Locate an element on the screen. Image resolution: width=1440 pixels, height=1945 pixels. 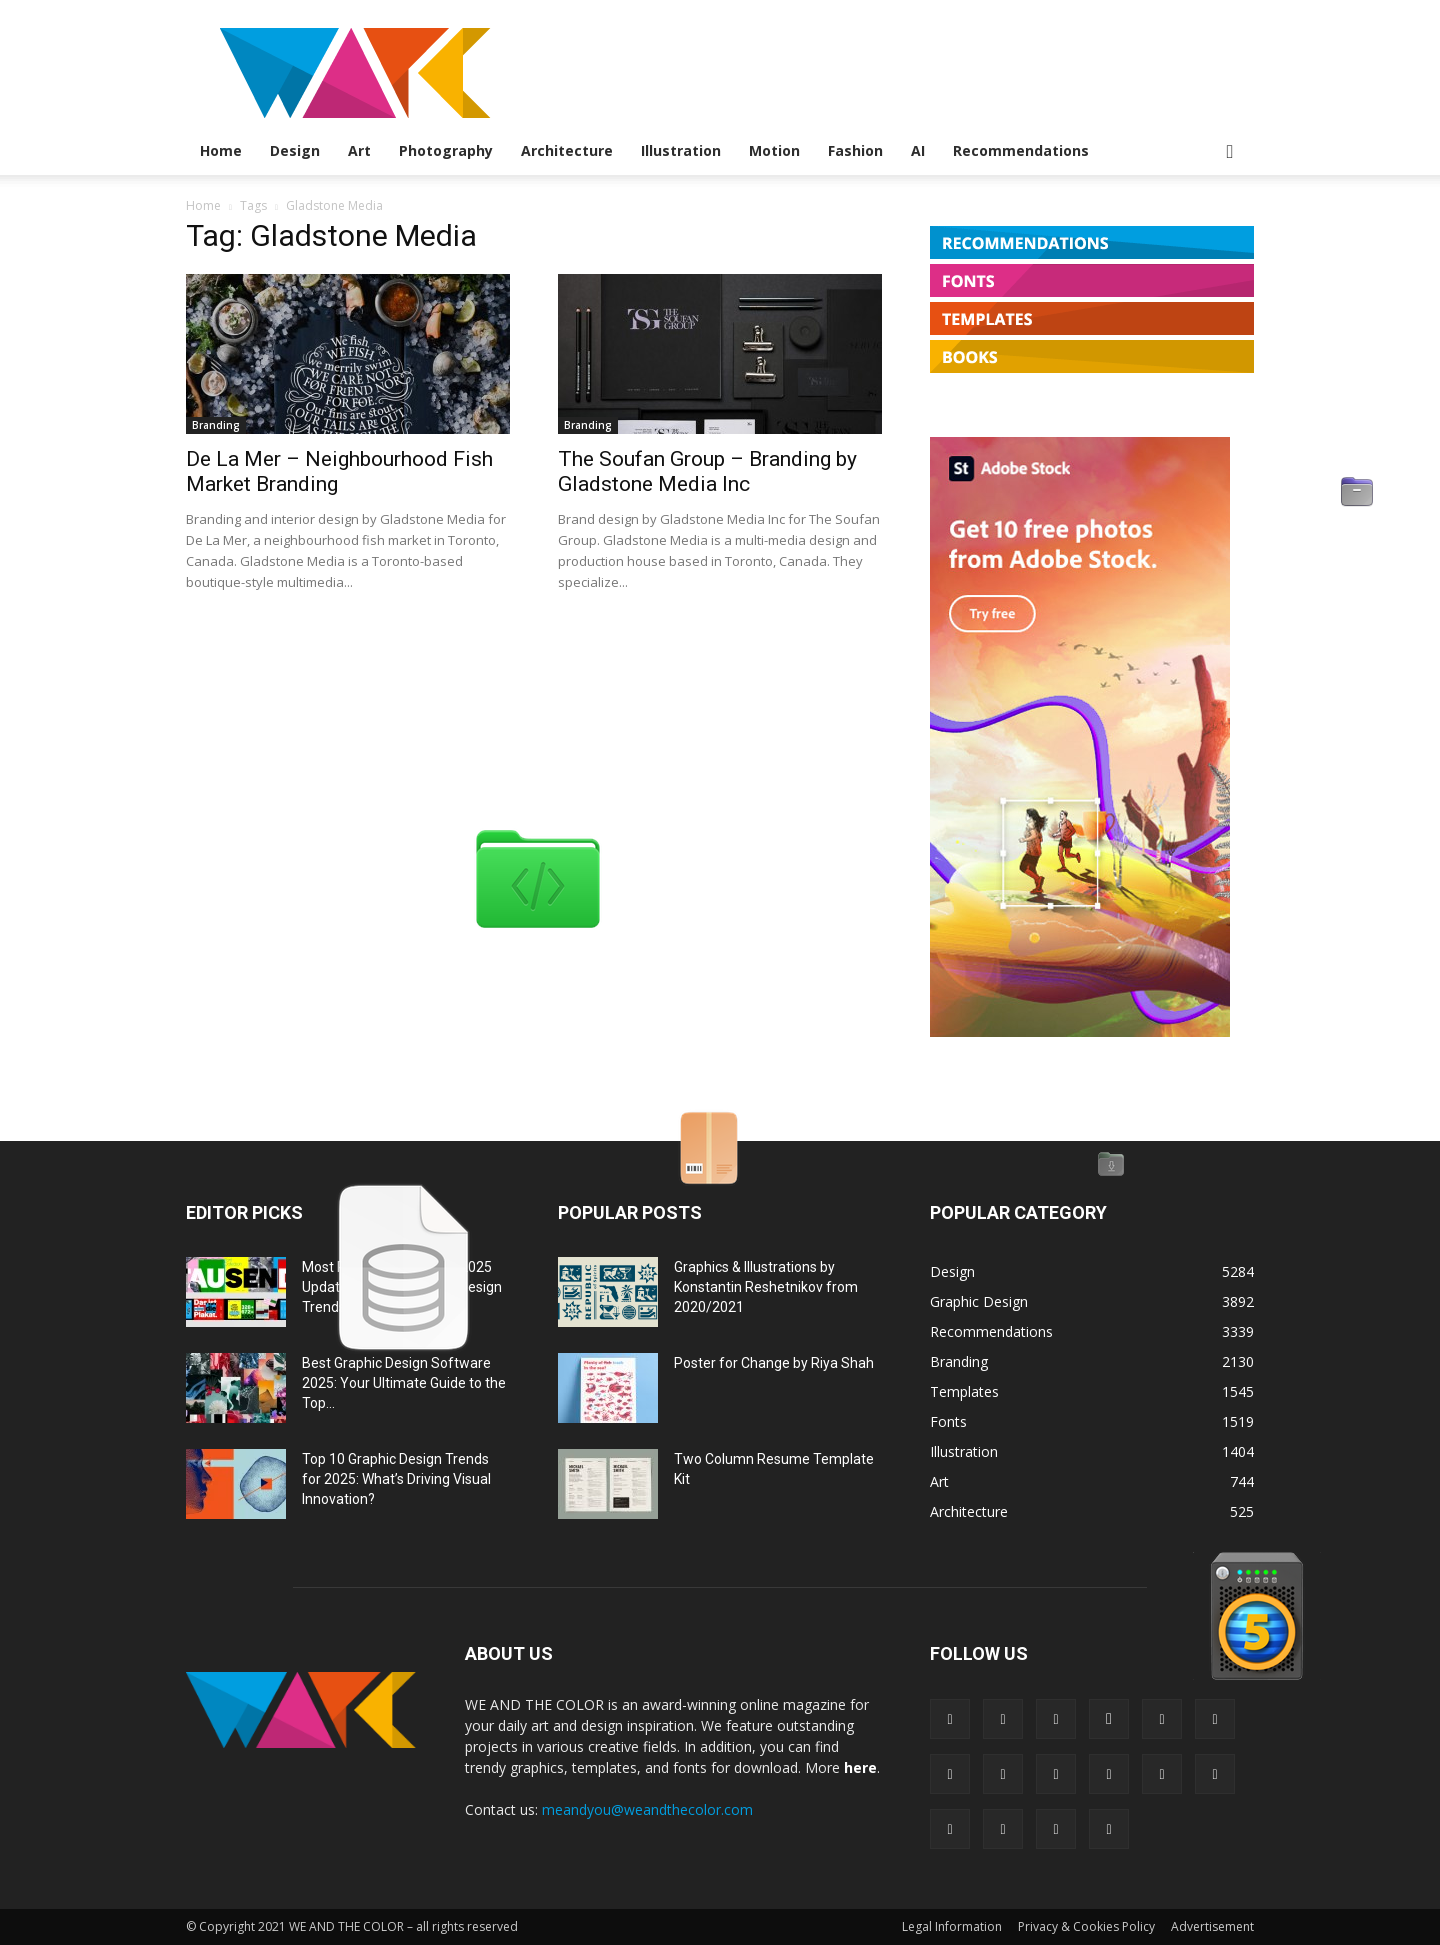
open a package or archive file is located at coordinates (709, 1148).